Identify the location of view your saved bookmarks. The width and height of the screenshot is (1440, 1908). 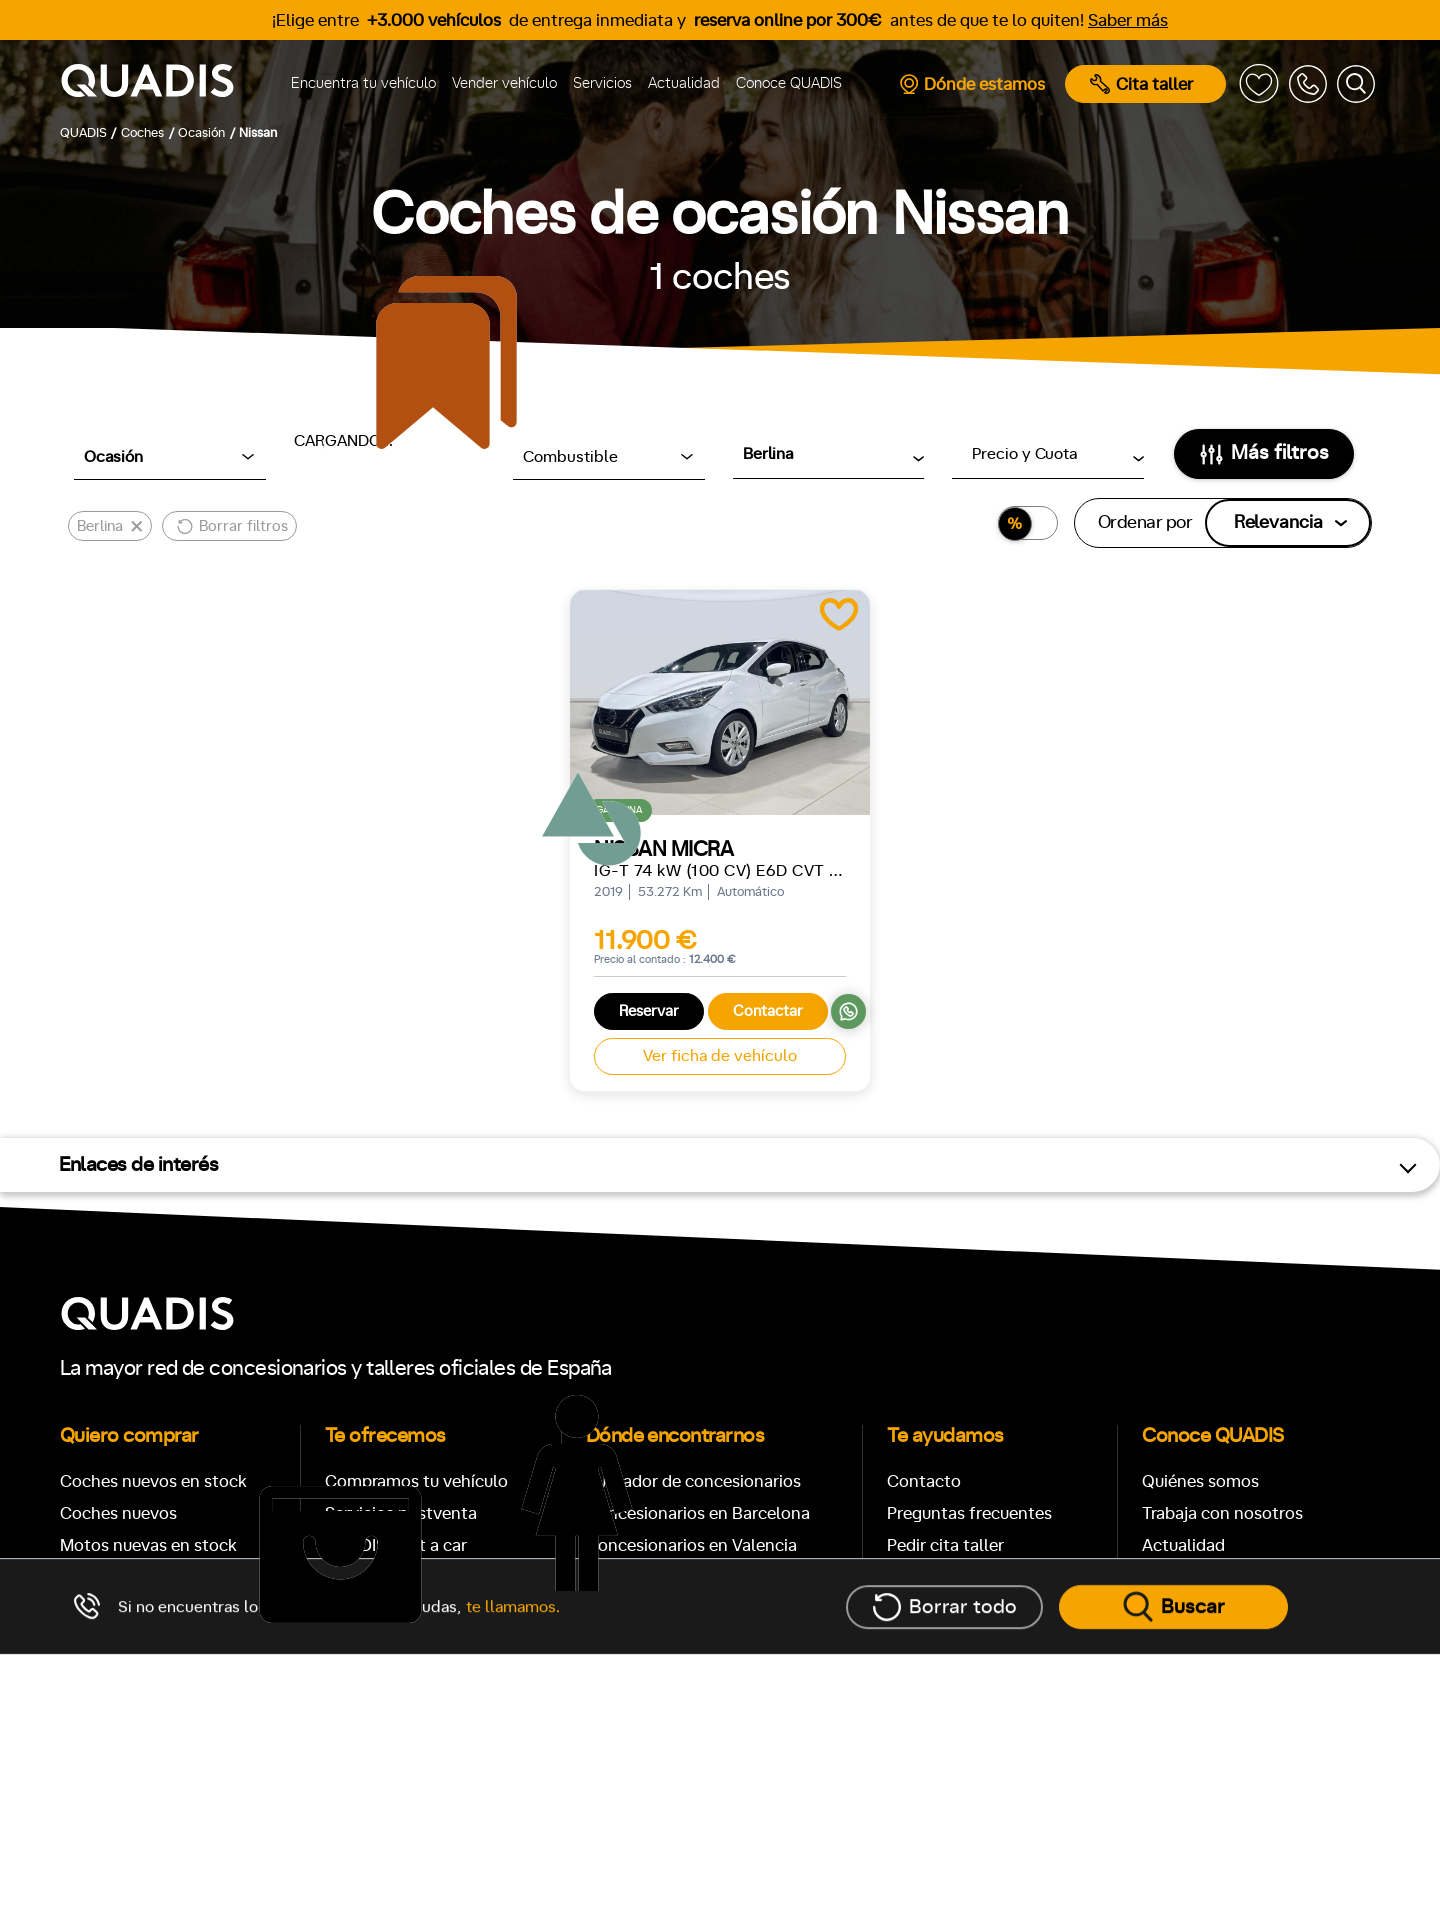
(446, 362).